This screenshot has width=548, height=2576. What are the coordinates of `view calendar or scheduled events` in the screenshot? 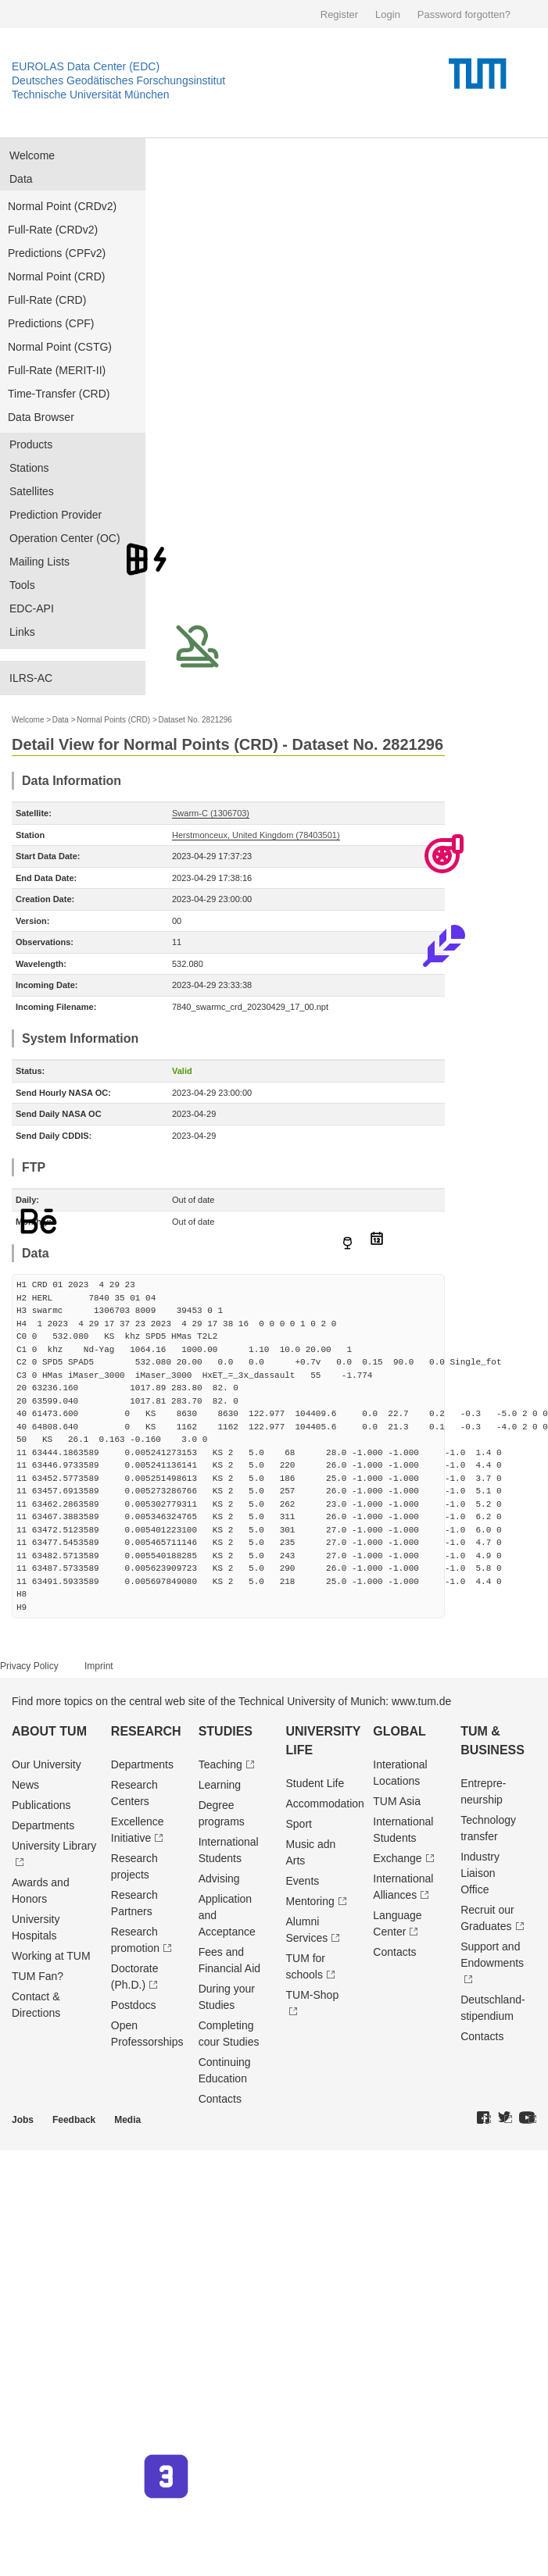 It's located at (377, 1239).